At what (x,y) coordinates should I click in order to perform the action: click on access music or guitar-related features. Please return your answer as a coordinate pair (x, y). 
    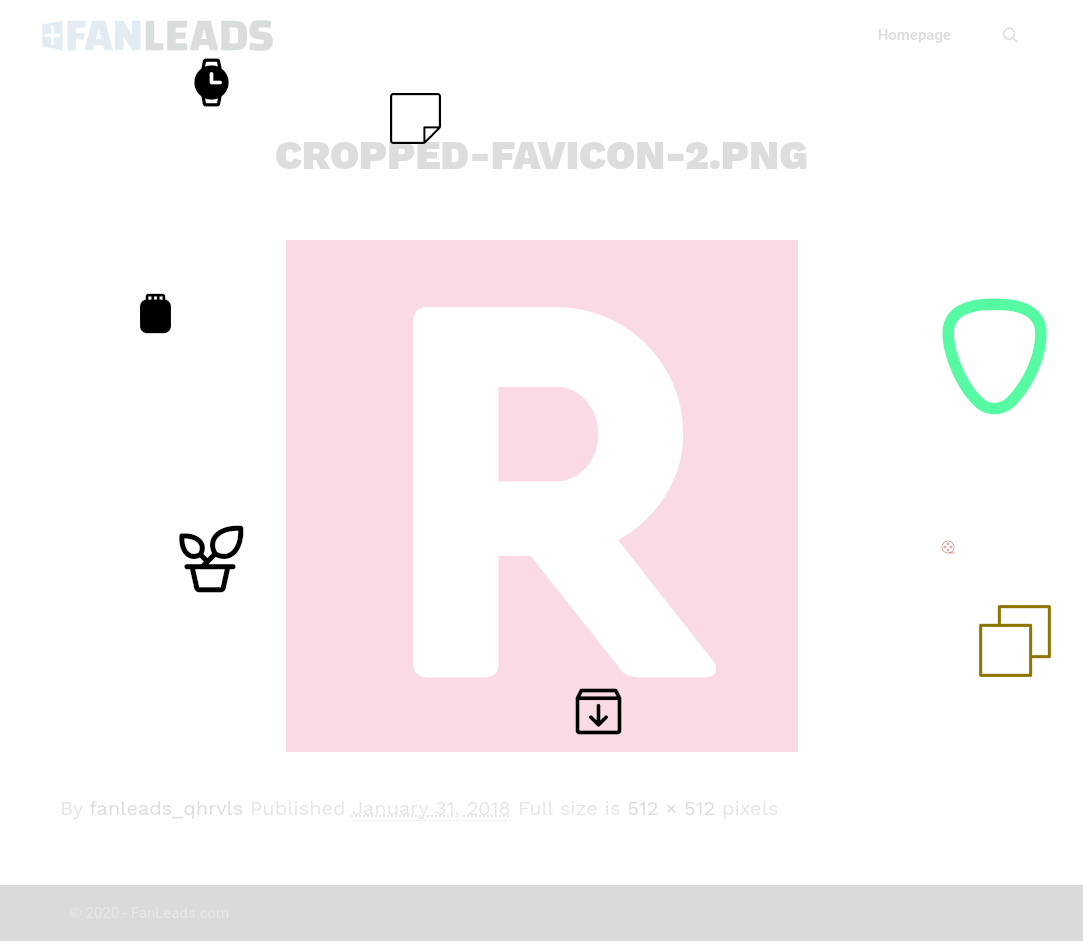
    Looking at the image, I should click on (994, 356).